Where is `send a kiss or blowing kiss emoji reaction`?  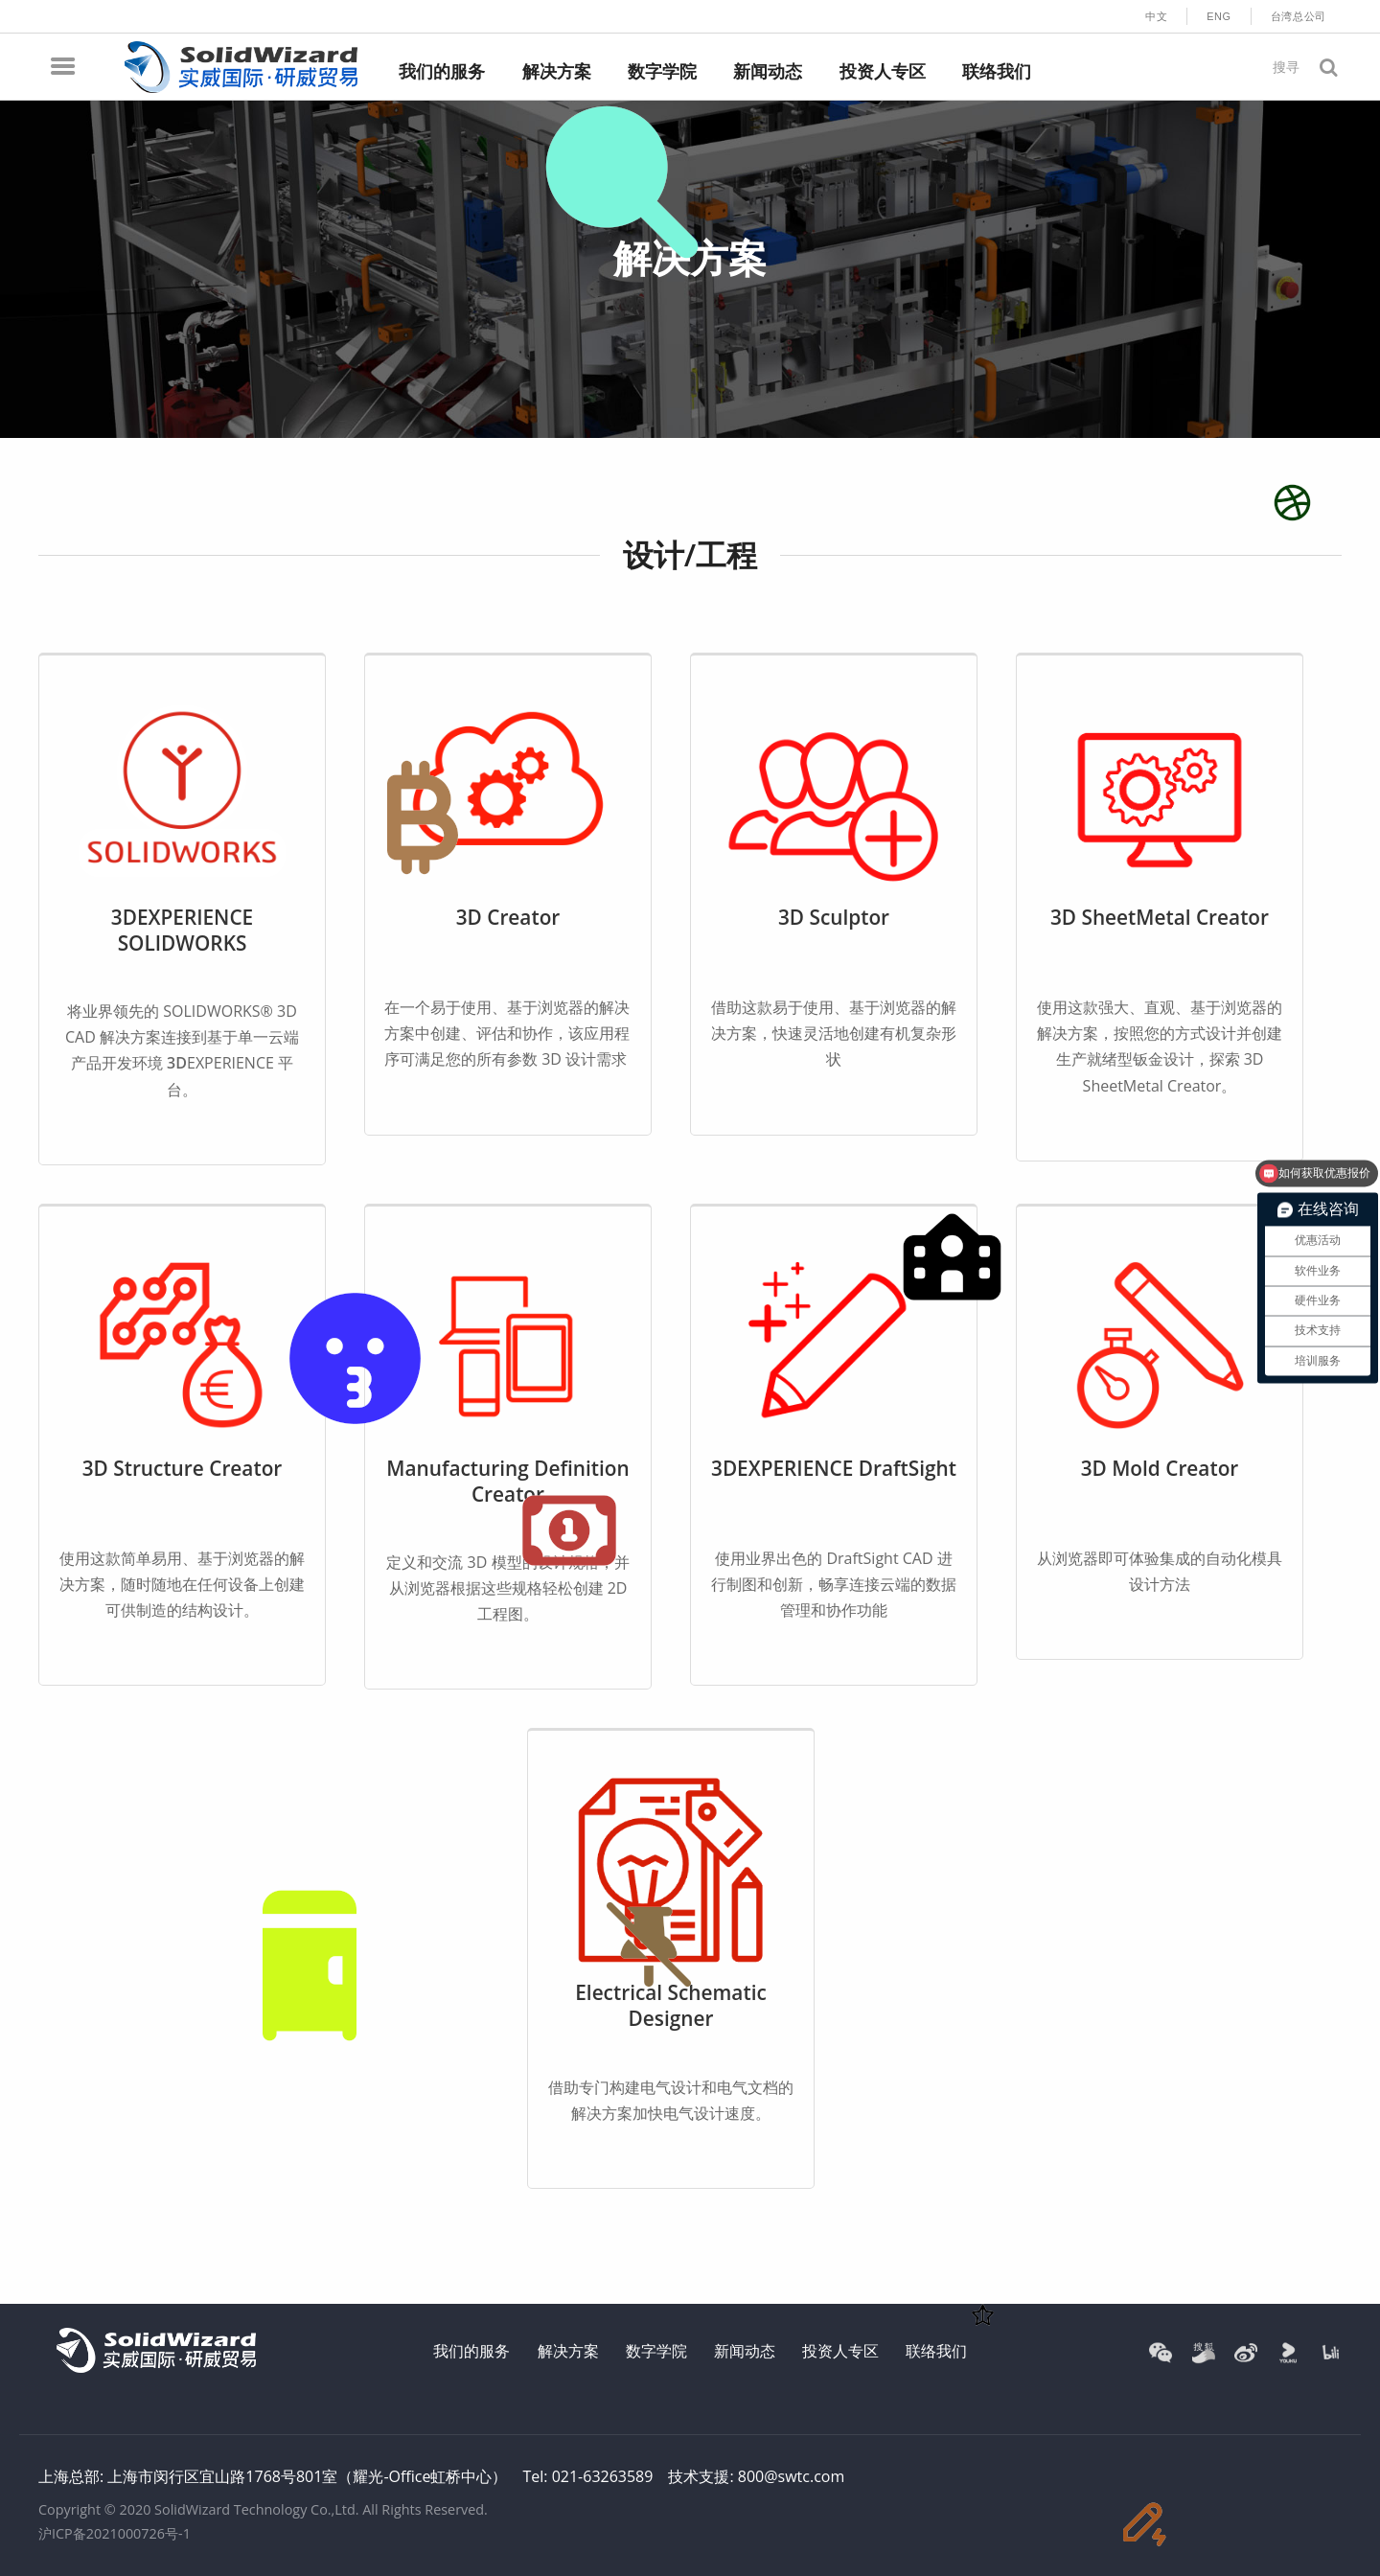 send a kiss or blowing kiss emoji reaction is located at coordinates (355, 1358).